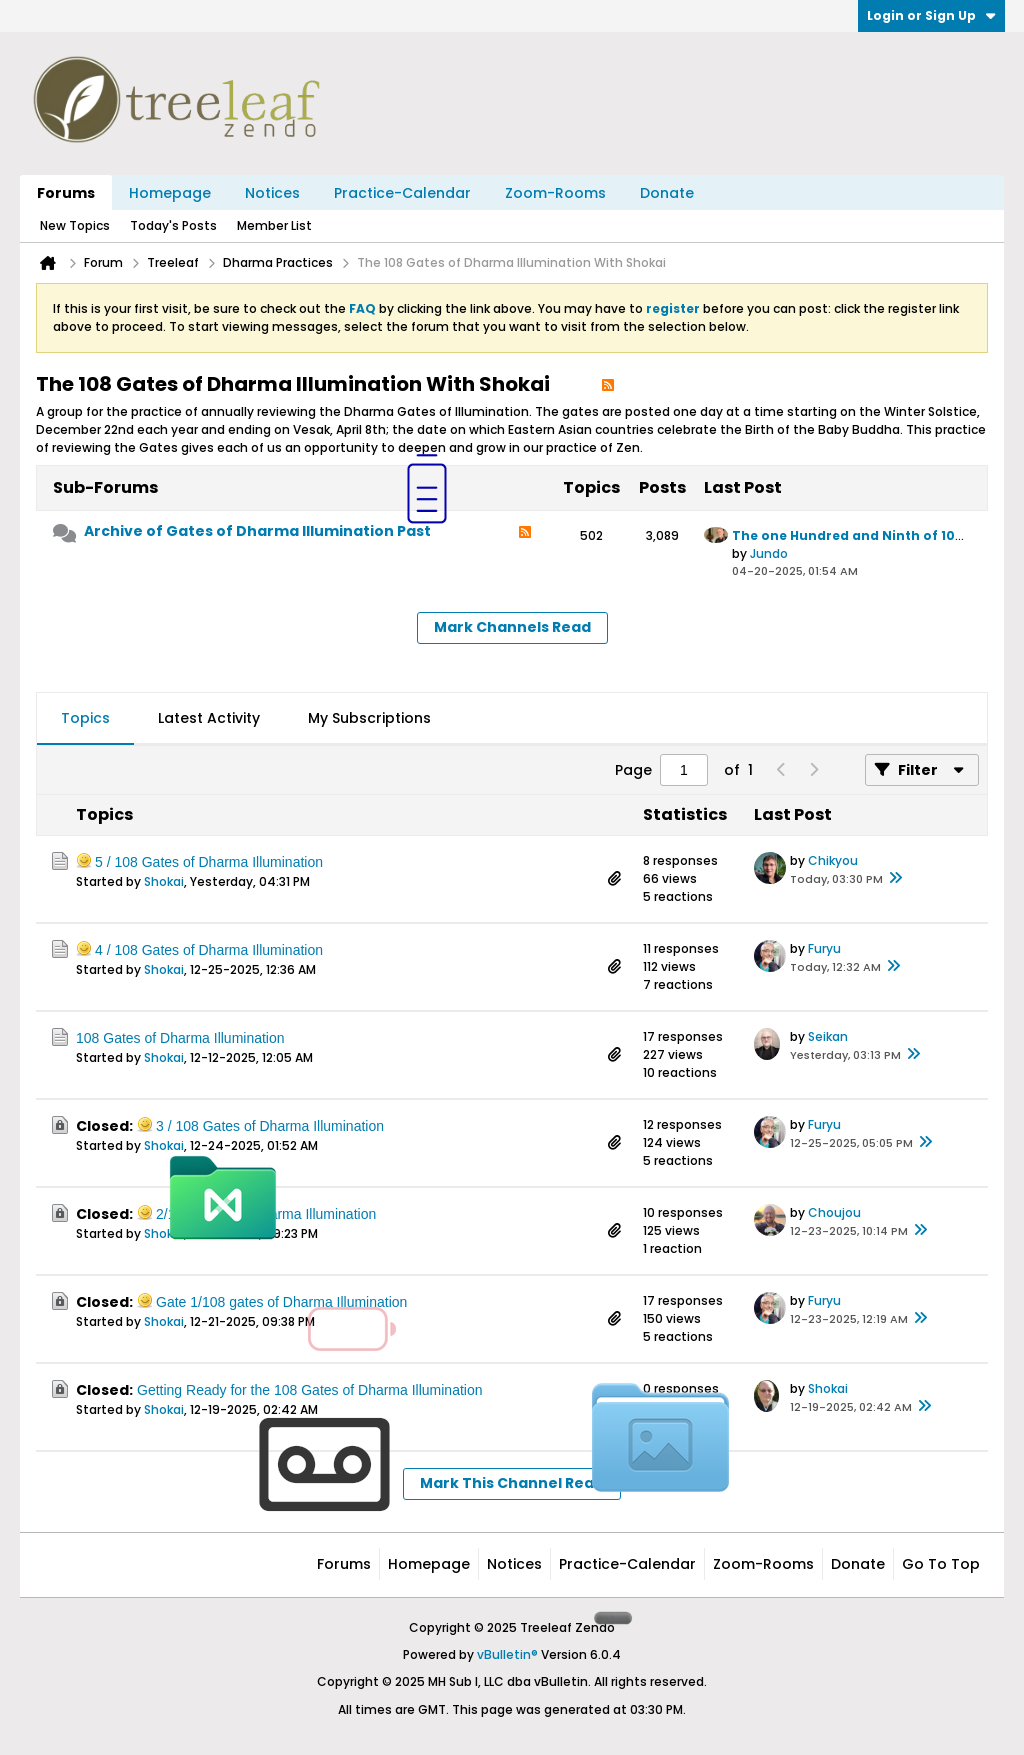  What do you see at coordinates (427, 490) in the screenshot?
I see `indicates high battery level` at bounding box center [427, 490].